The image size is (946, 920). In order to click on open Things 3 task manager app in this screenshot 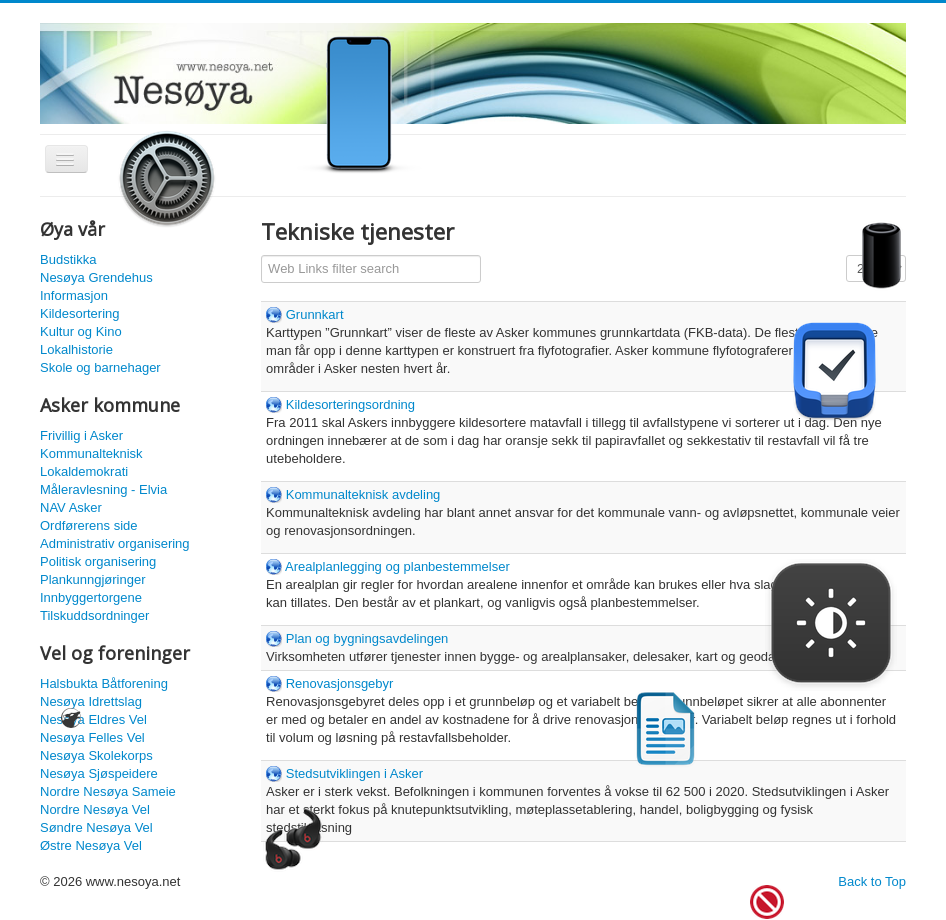, I will do `click(834, 370)`.